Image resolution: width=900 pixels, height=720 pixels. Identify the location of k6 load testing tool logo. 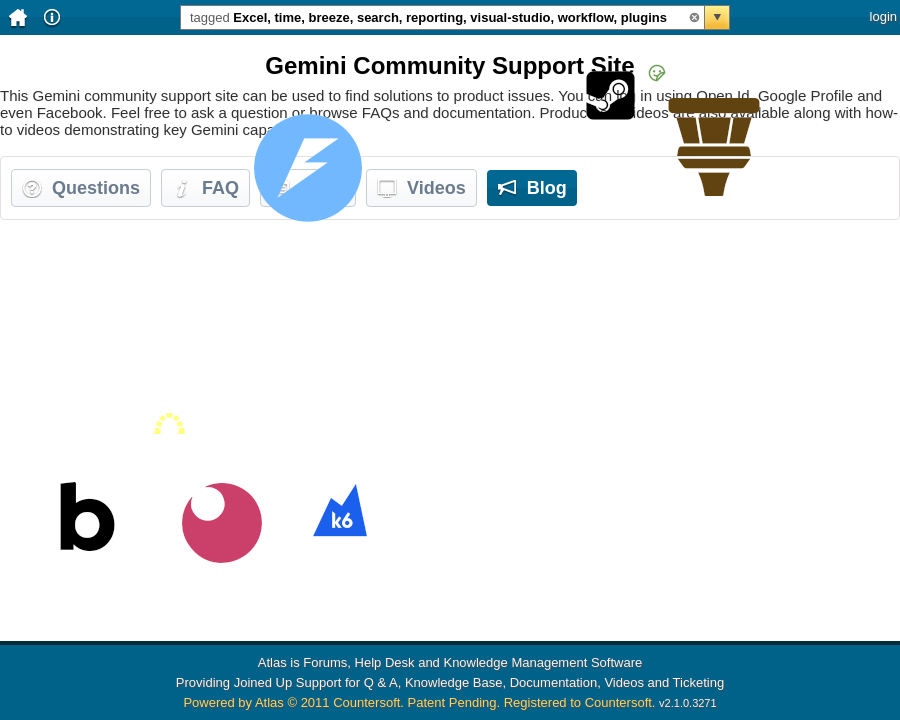
(340, 510).